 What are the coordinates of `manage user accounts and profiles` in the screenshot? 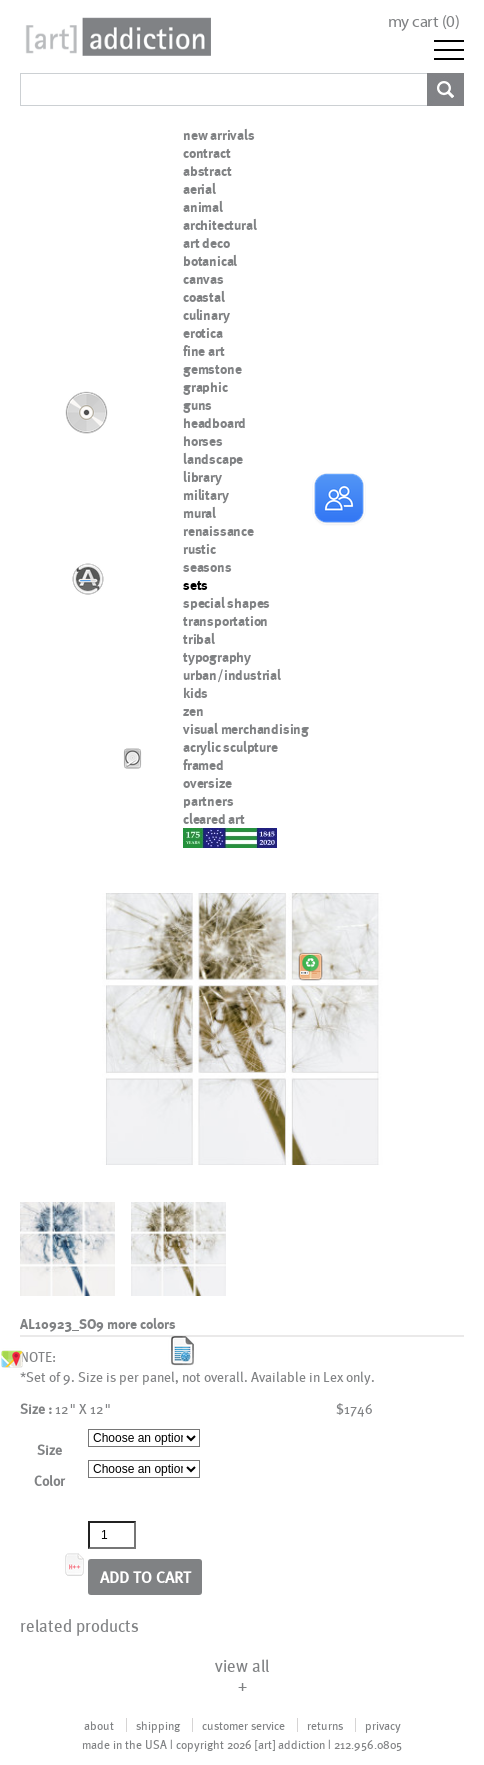 It's located at (339, 499).